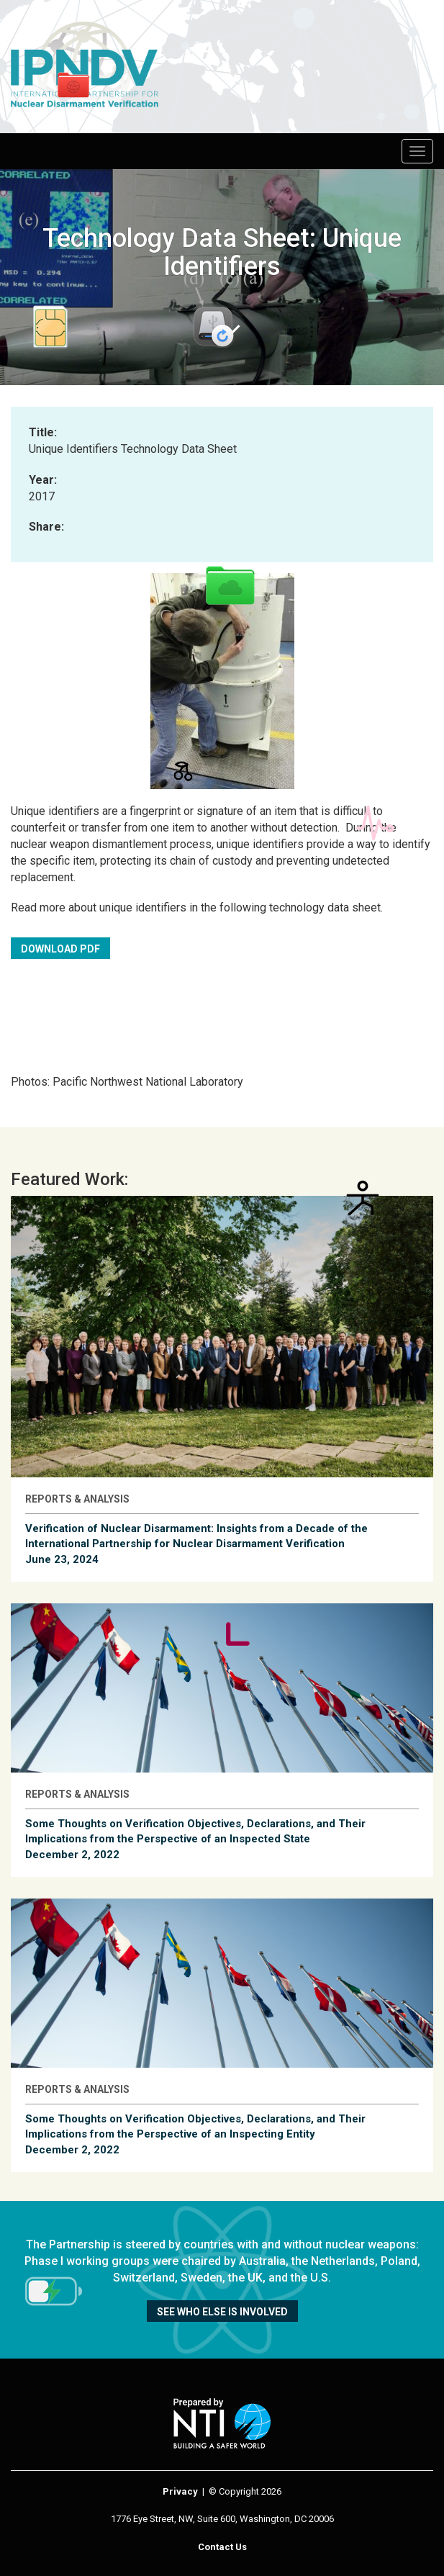 The image size is (444, 2576). I want to click on view health or heart rate data, so click(375, 823).